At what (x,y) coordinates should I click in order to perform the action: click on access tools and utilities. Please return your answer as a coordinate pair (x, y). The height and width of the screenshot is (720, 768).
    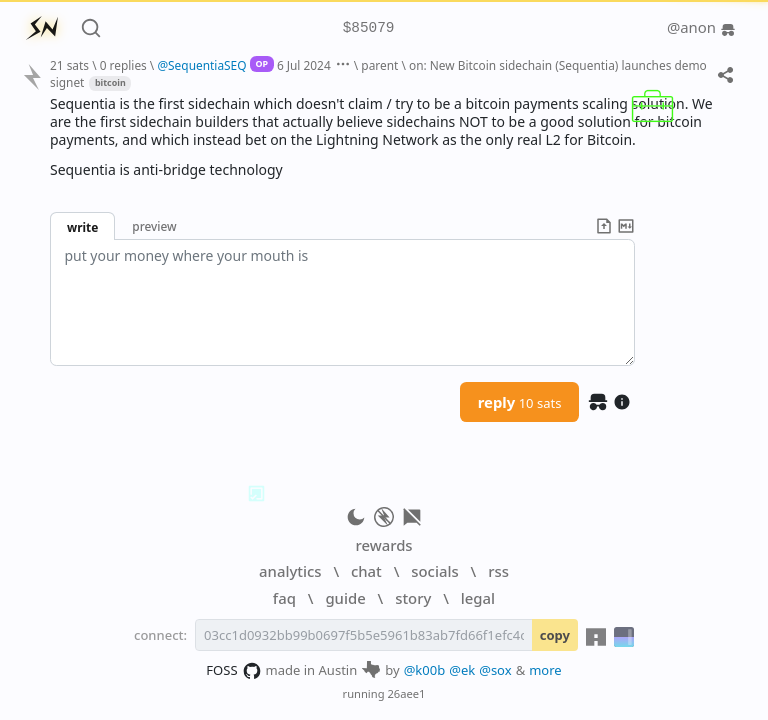
    Looking at the image, I should click on (652, 107).